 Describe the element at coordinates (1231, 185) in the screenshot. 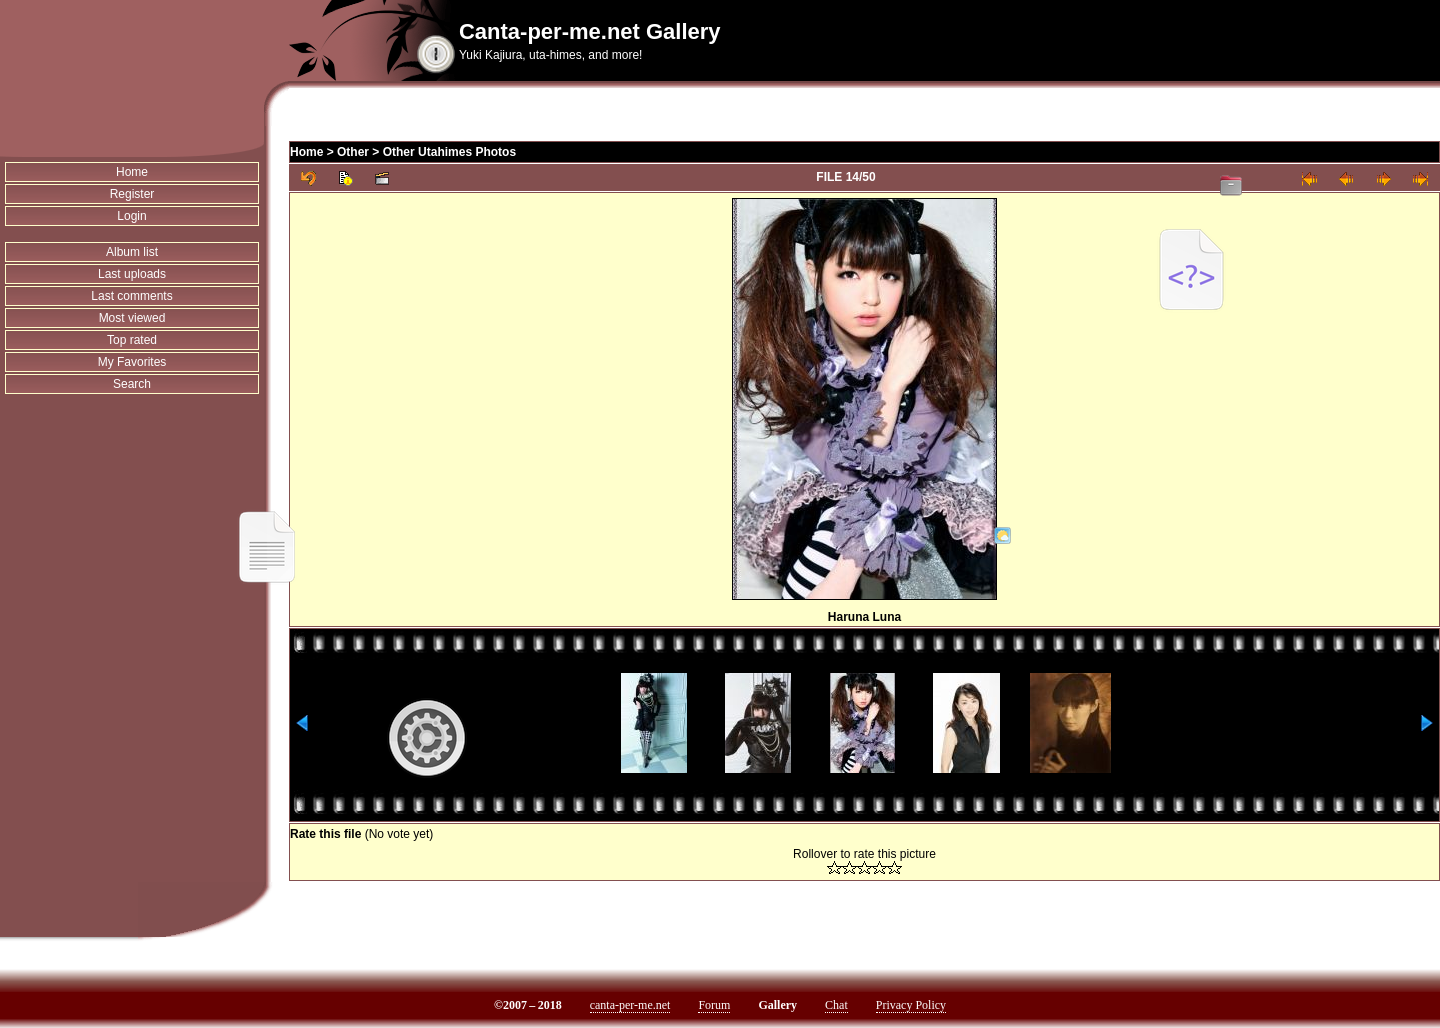

I see `open file manager application` at that location.